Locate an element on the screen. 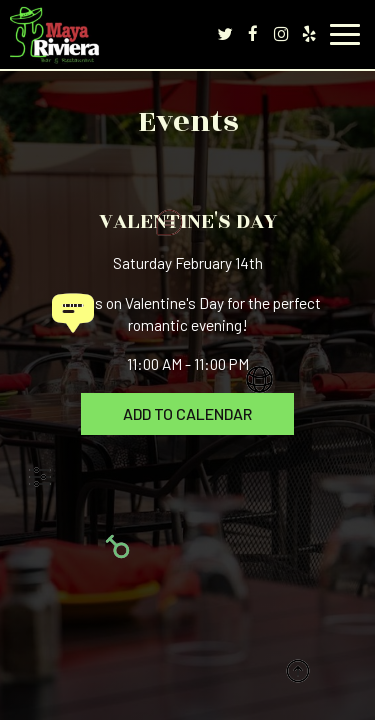  adjust settings or preferences is located at coordinates (40, 477).